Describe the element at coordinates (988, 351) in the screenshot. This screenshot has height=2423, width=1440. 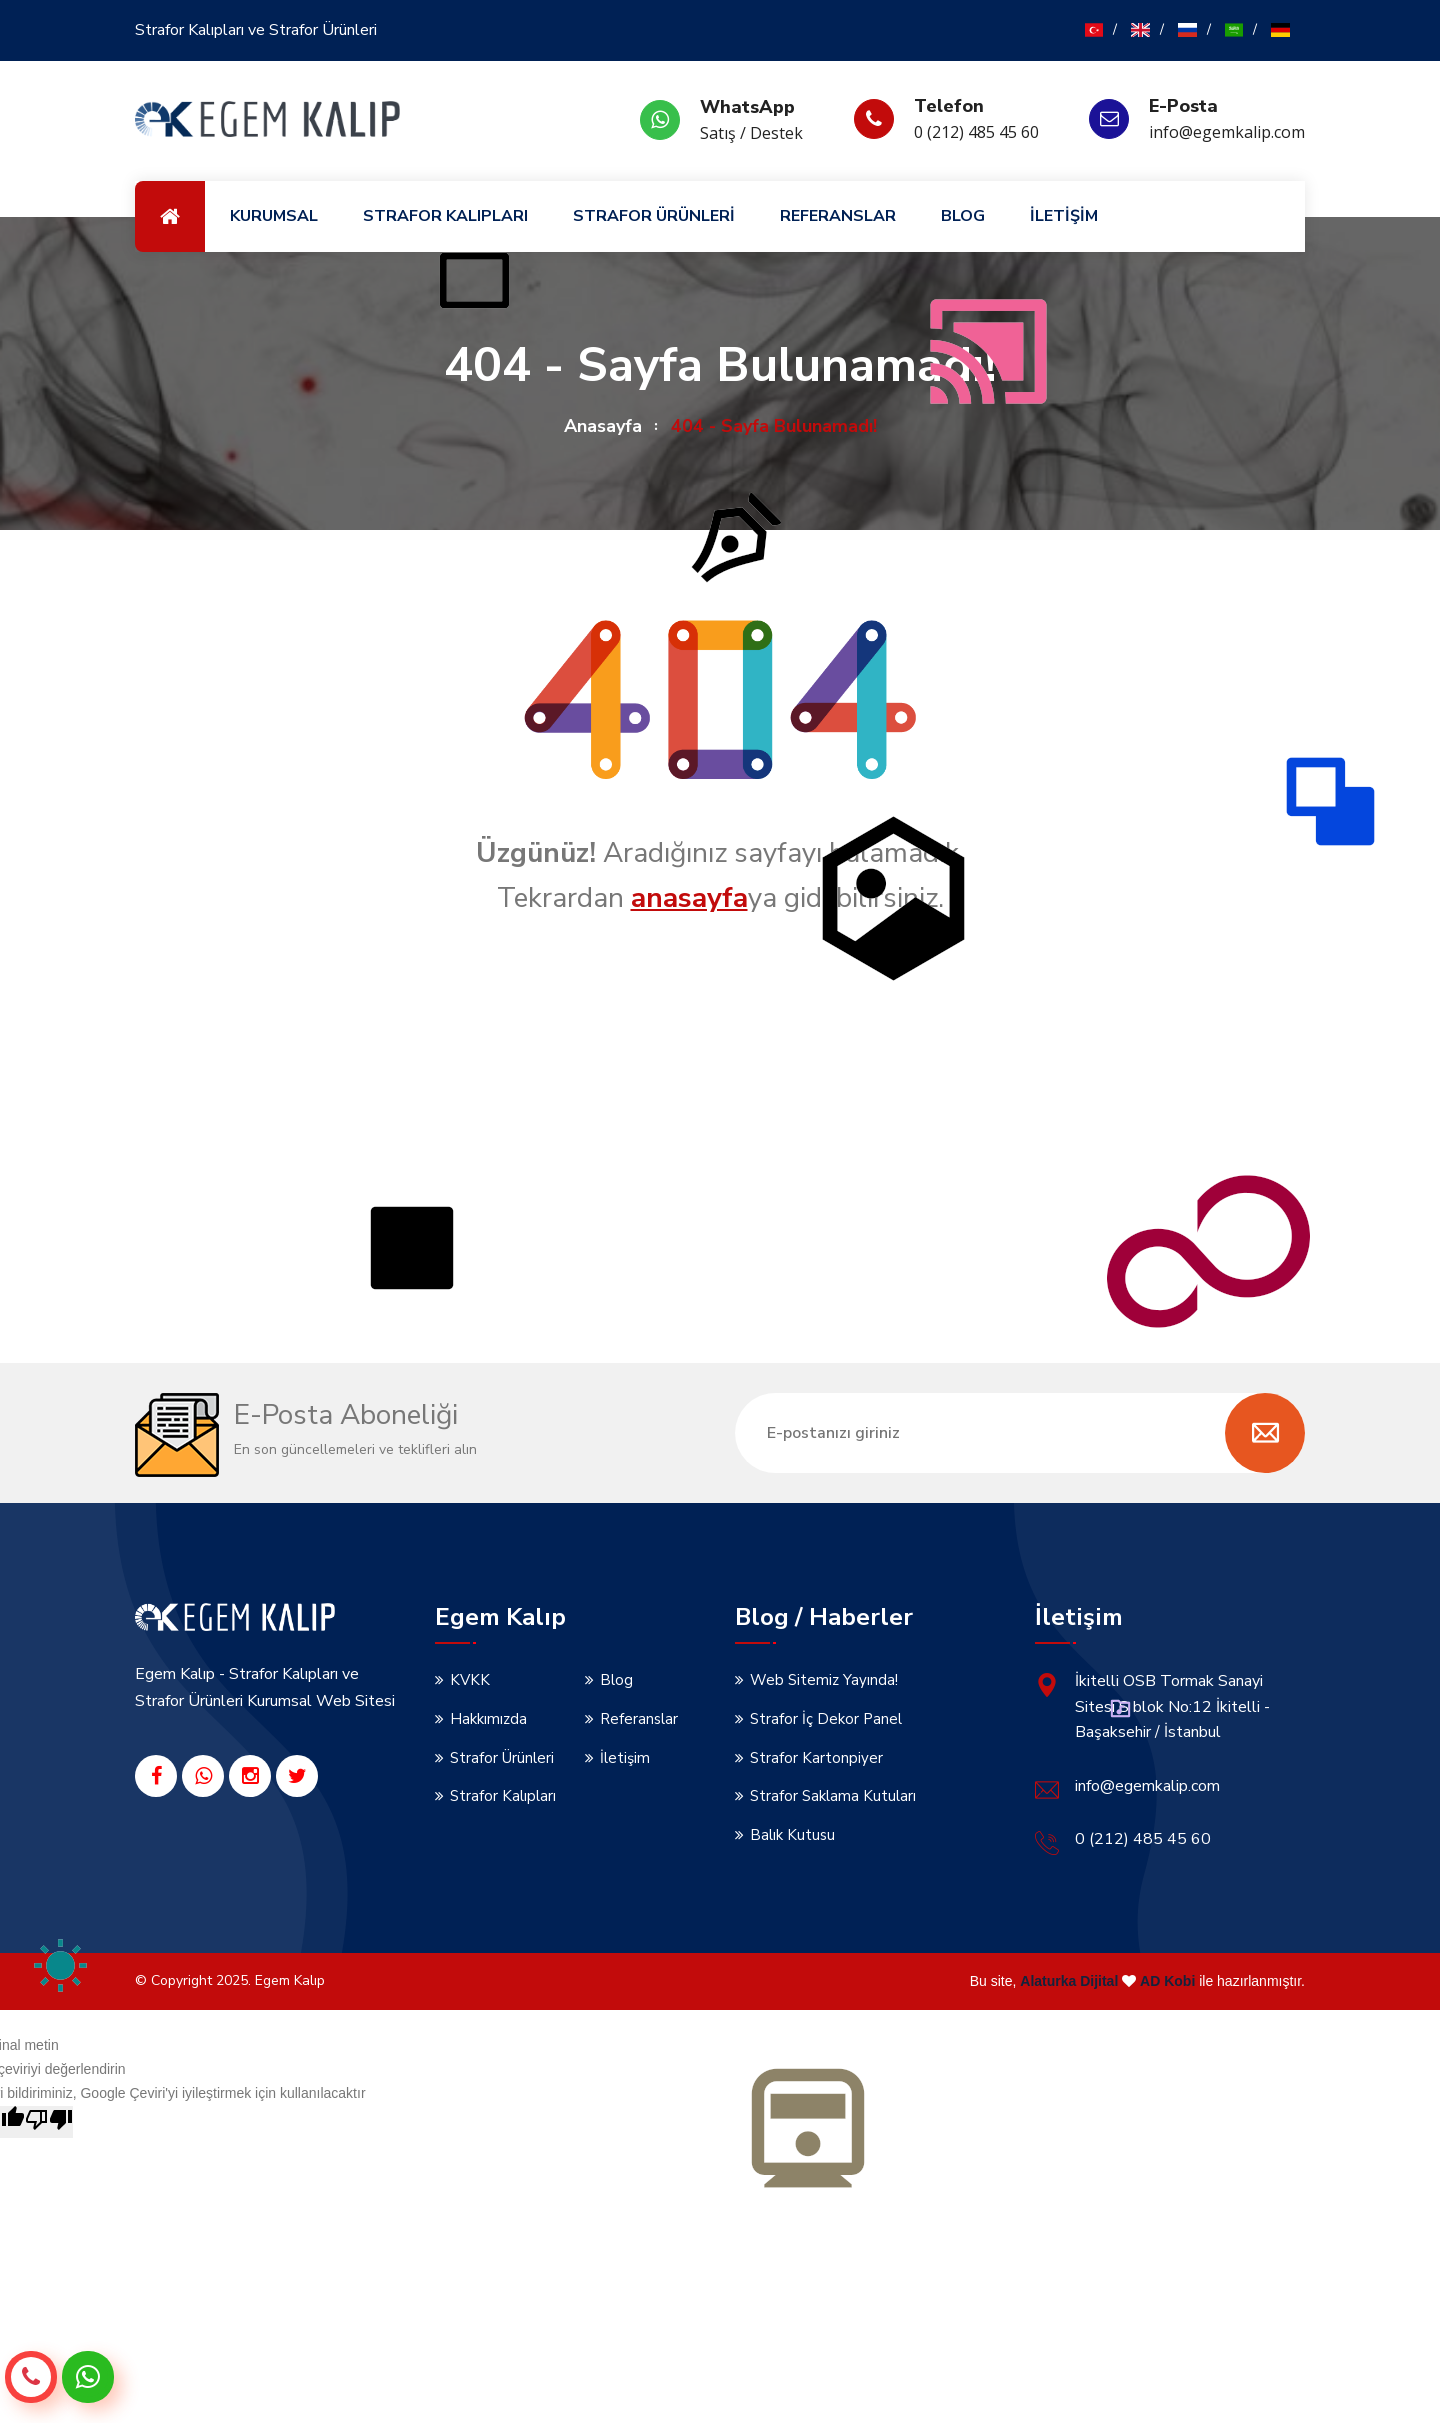
I see `cast your screen to a nearby device` at that location.